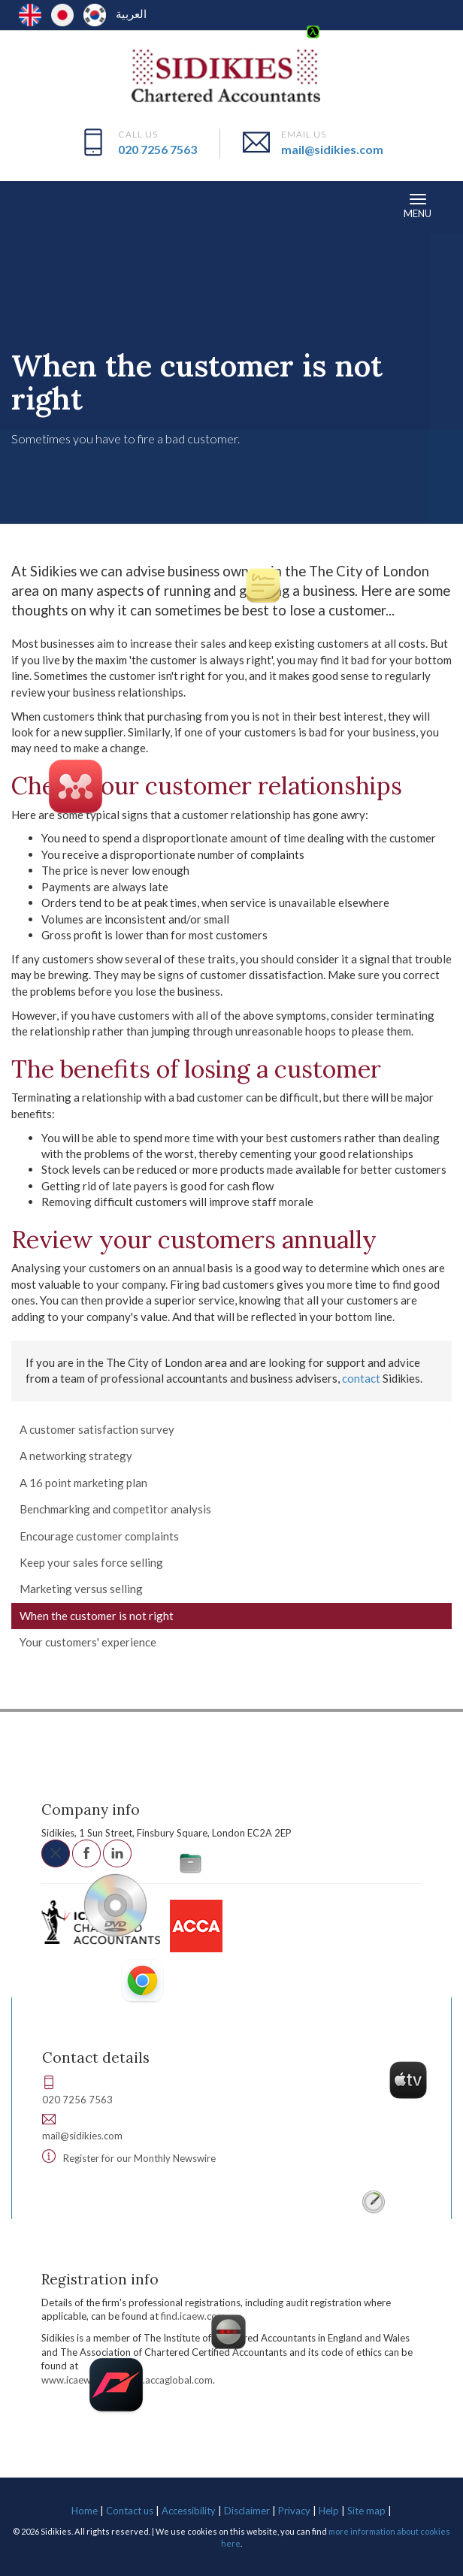 The height and width of the screenshot is (2576, 463). Describe the element at coordinates (313, 32) in the screenshot. I see `launch half-life: opposing force game` at that location.